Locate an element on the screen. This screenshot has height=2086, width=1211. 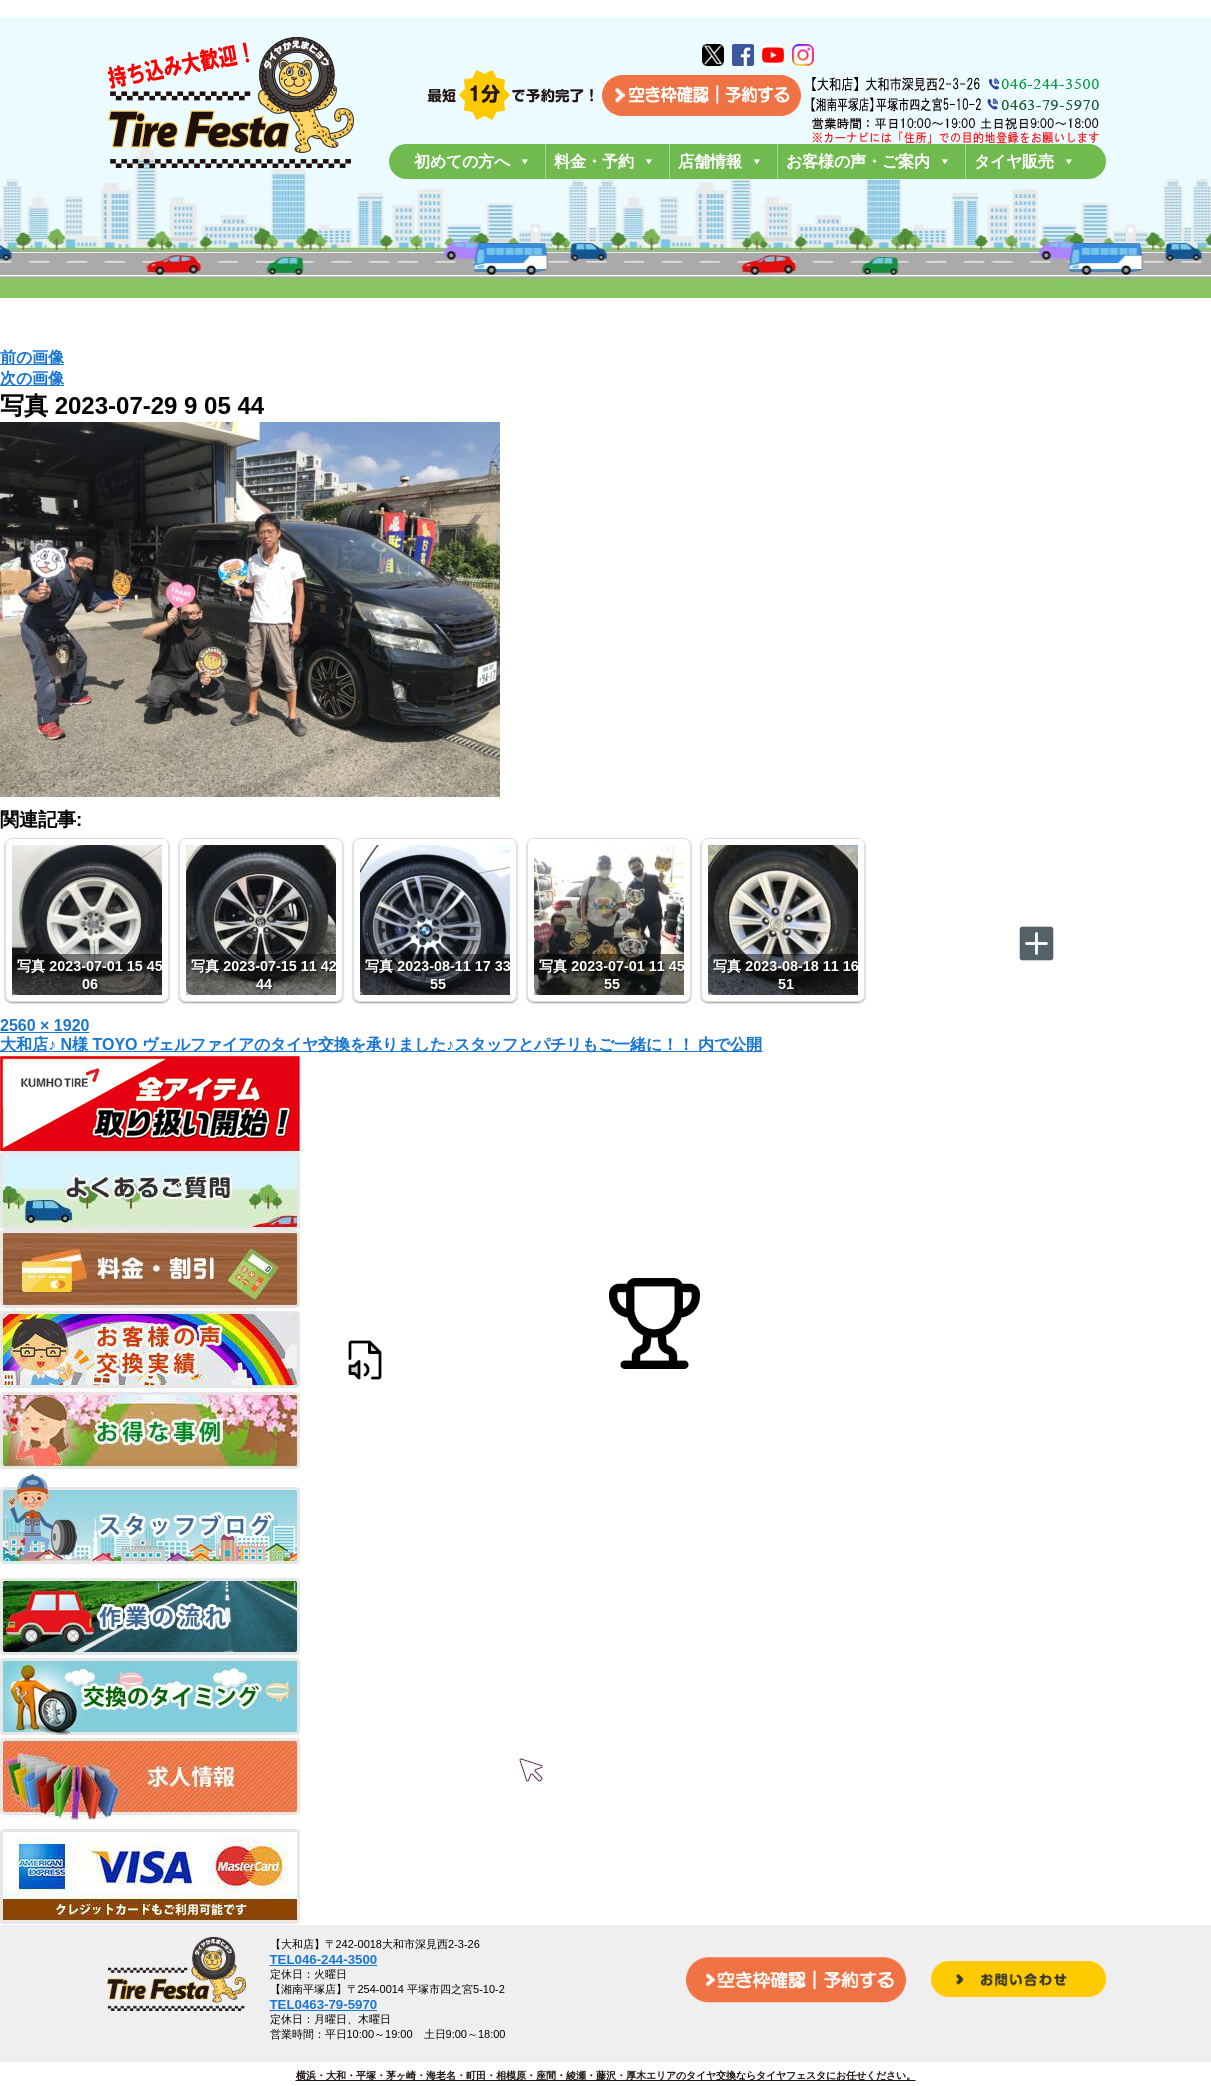
open an audio file is located at coordinates (365, 1360).